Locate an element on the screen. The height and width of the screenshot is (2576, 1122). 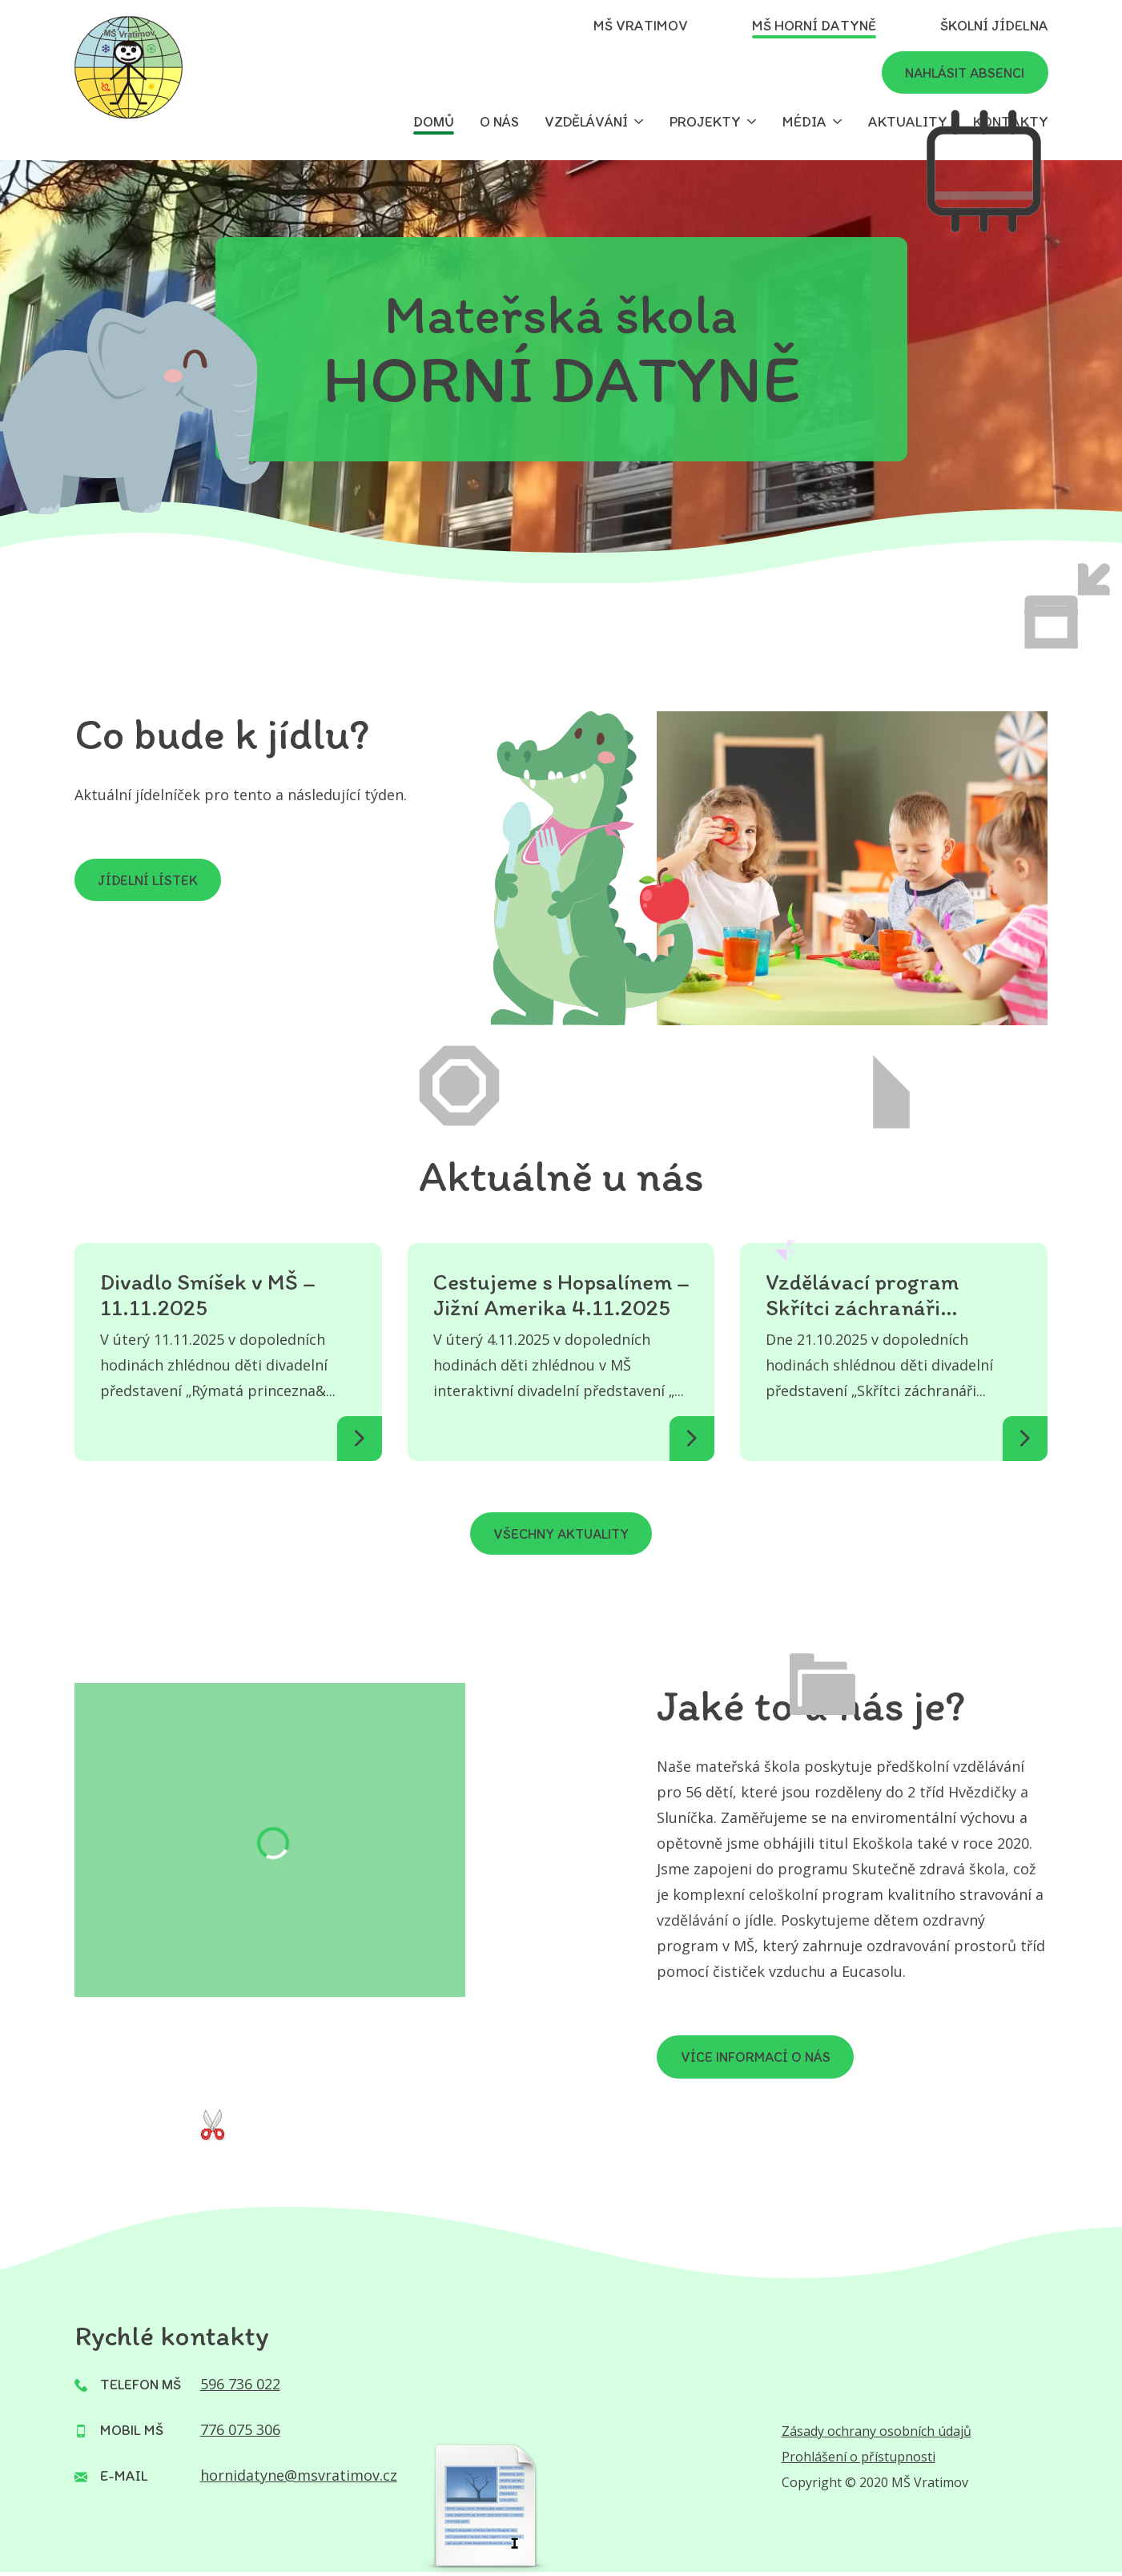
select all content in the current document is located at coordinates (488, 2506).